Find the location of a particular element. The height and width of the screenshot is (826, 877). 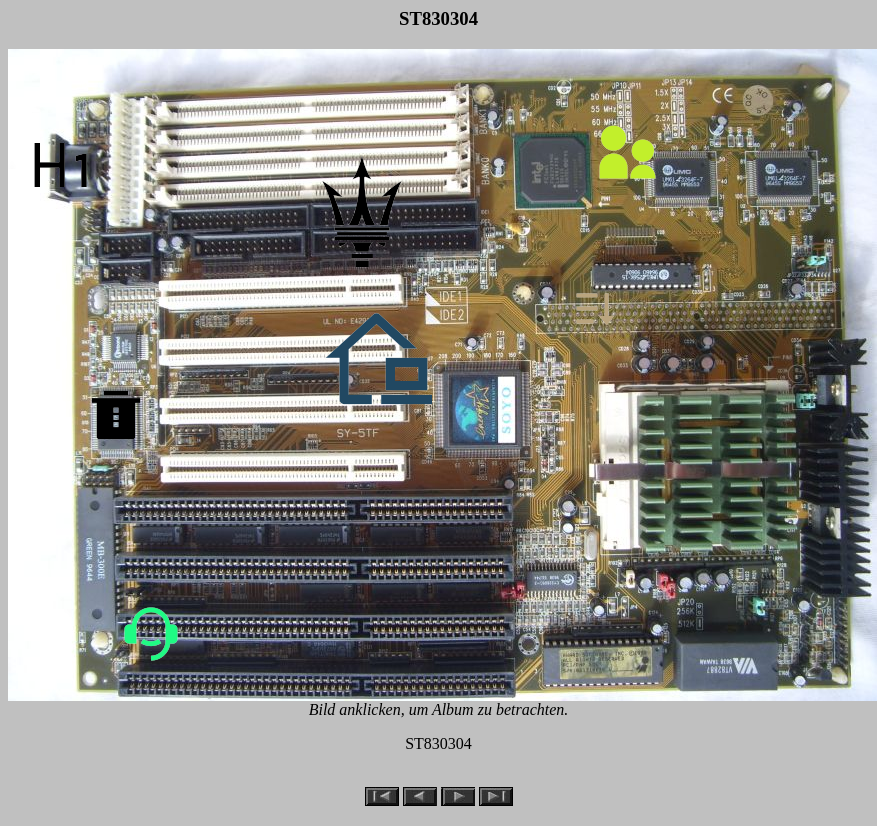

access home office or remote work settings is located at coordinates (376, 362).